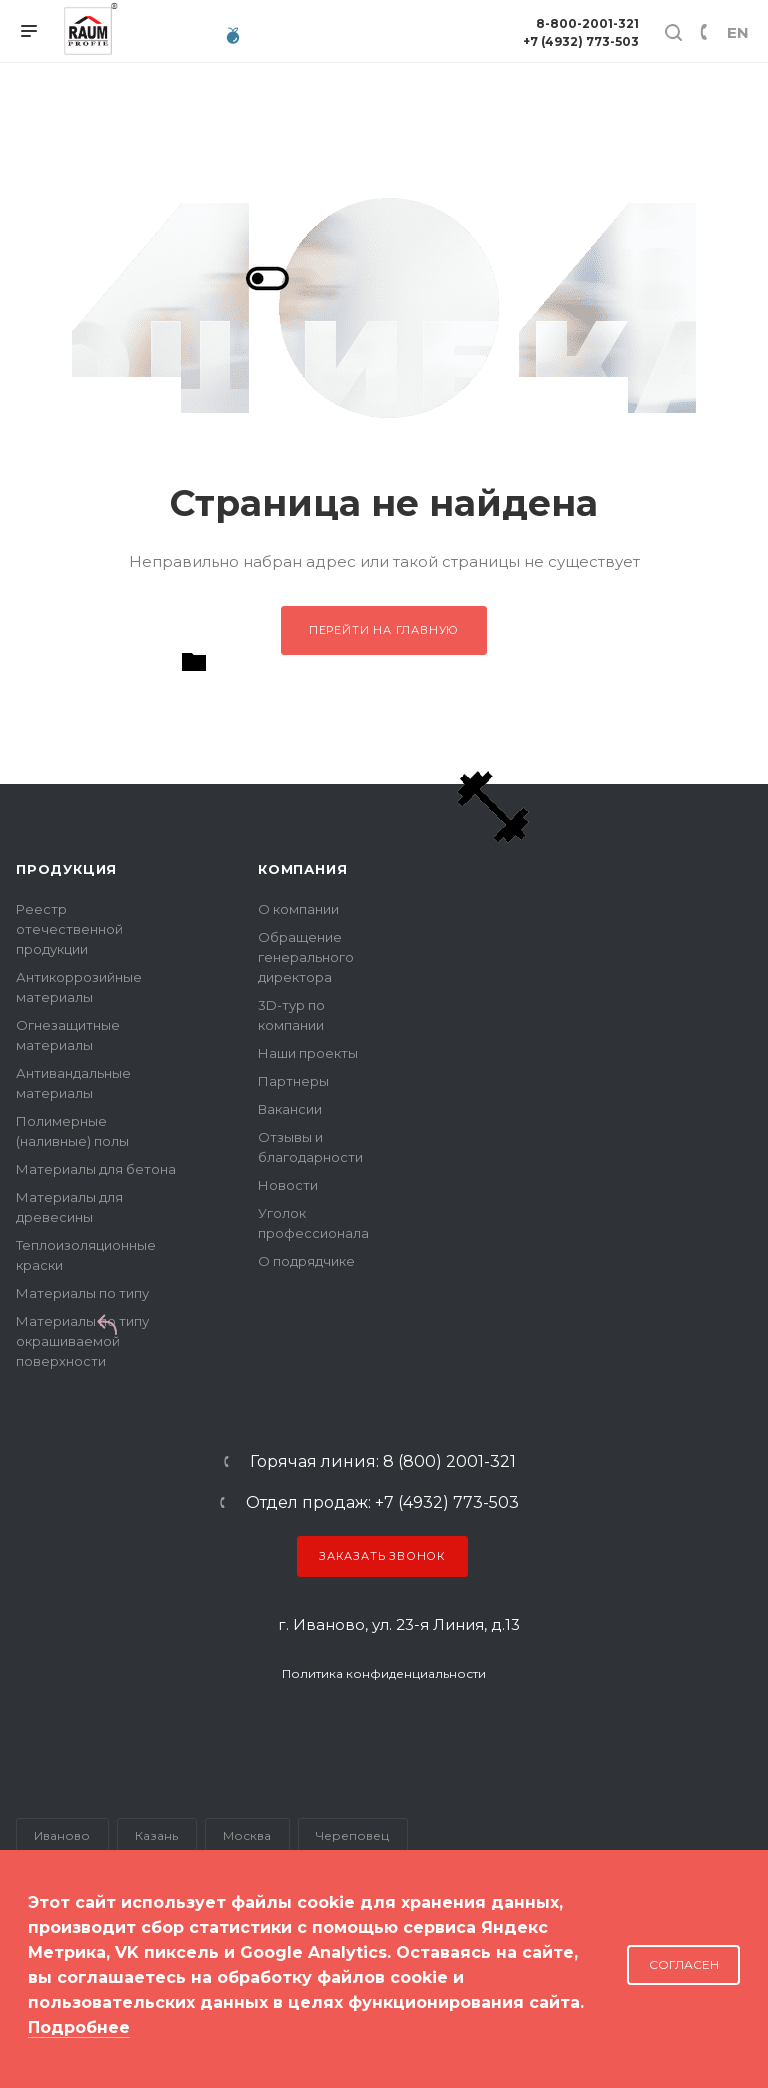  I want to click on access your files and documents, so click(194, 662).